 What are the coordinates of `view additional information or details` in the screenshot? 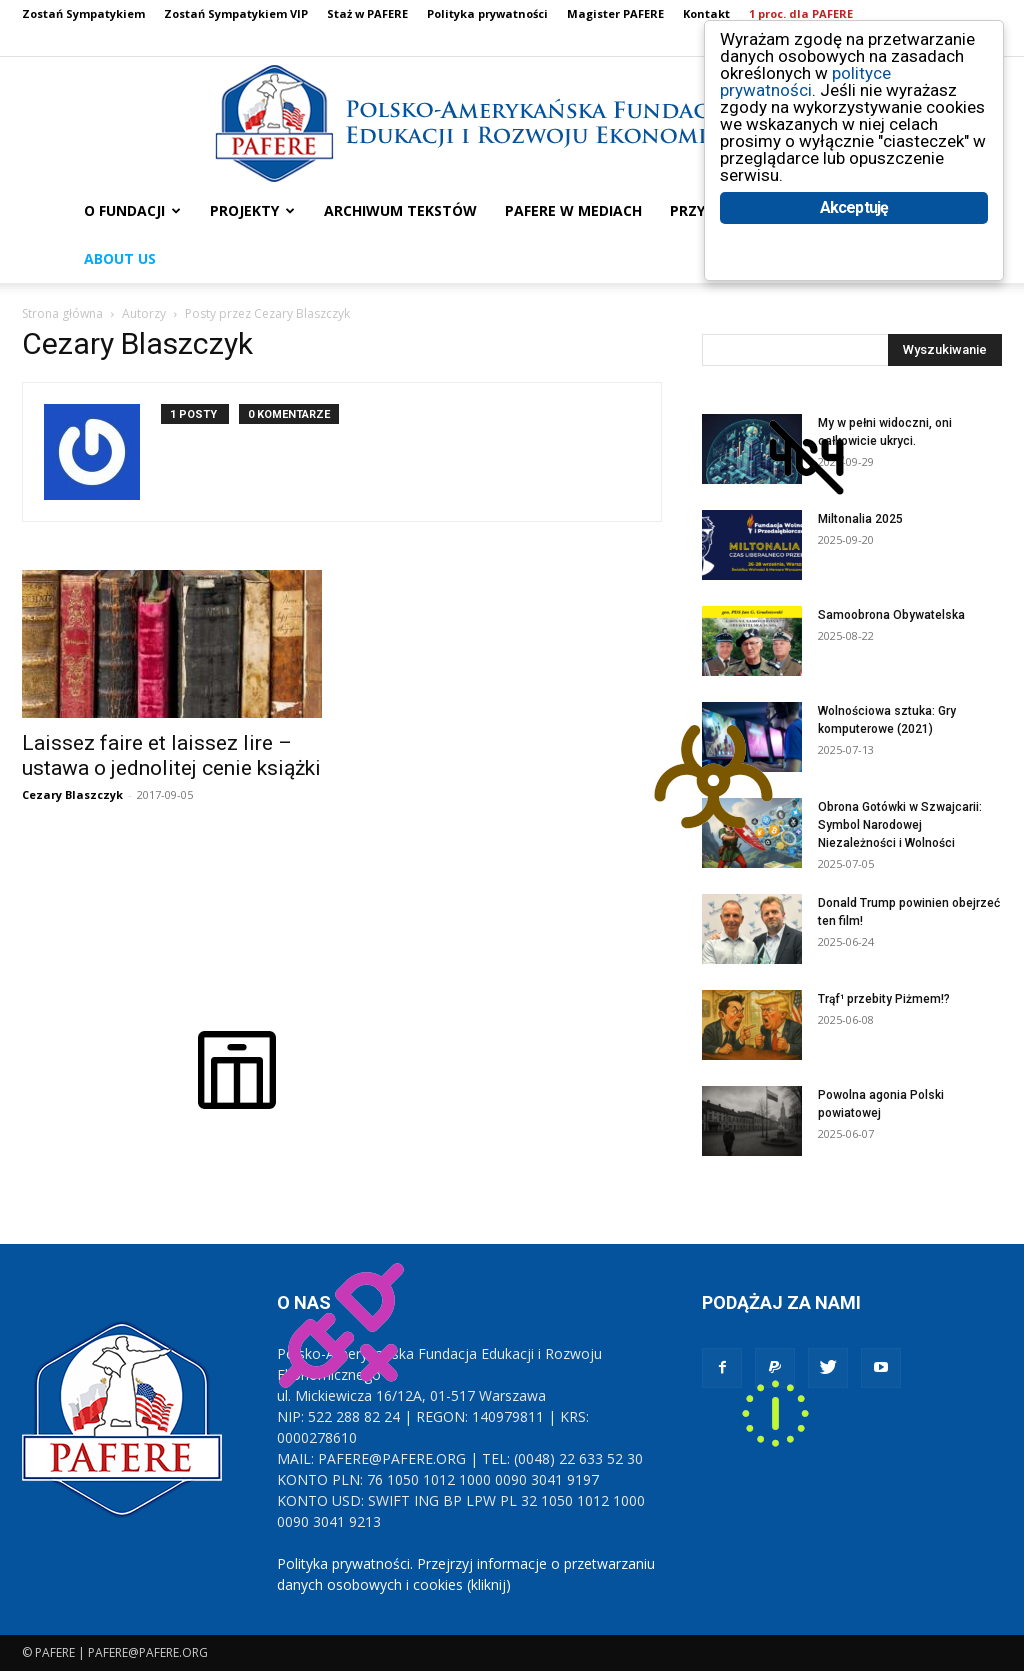 It's located at (775, 1413).